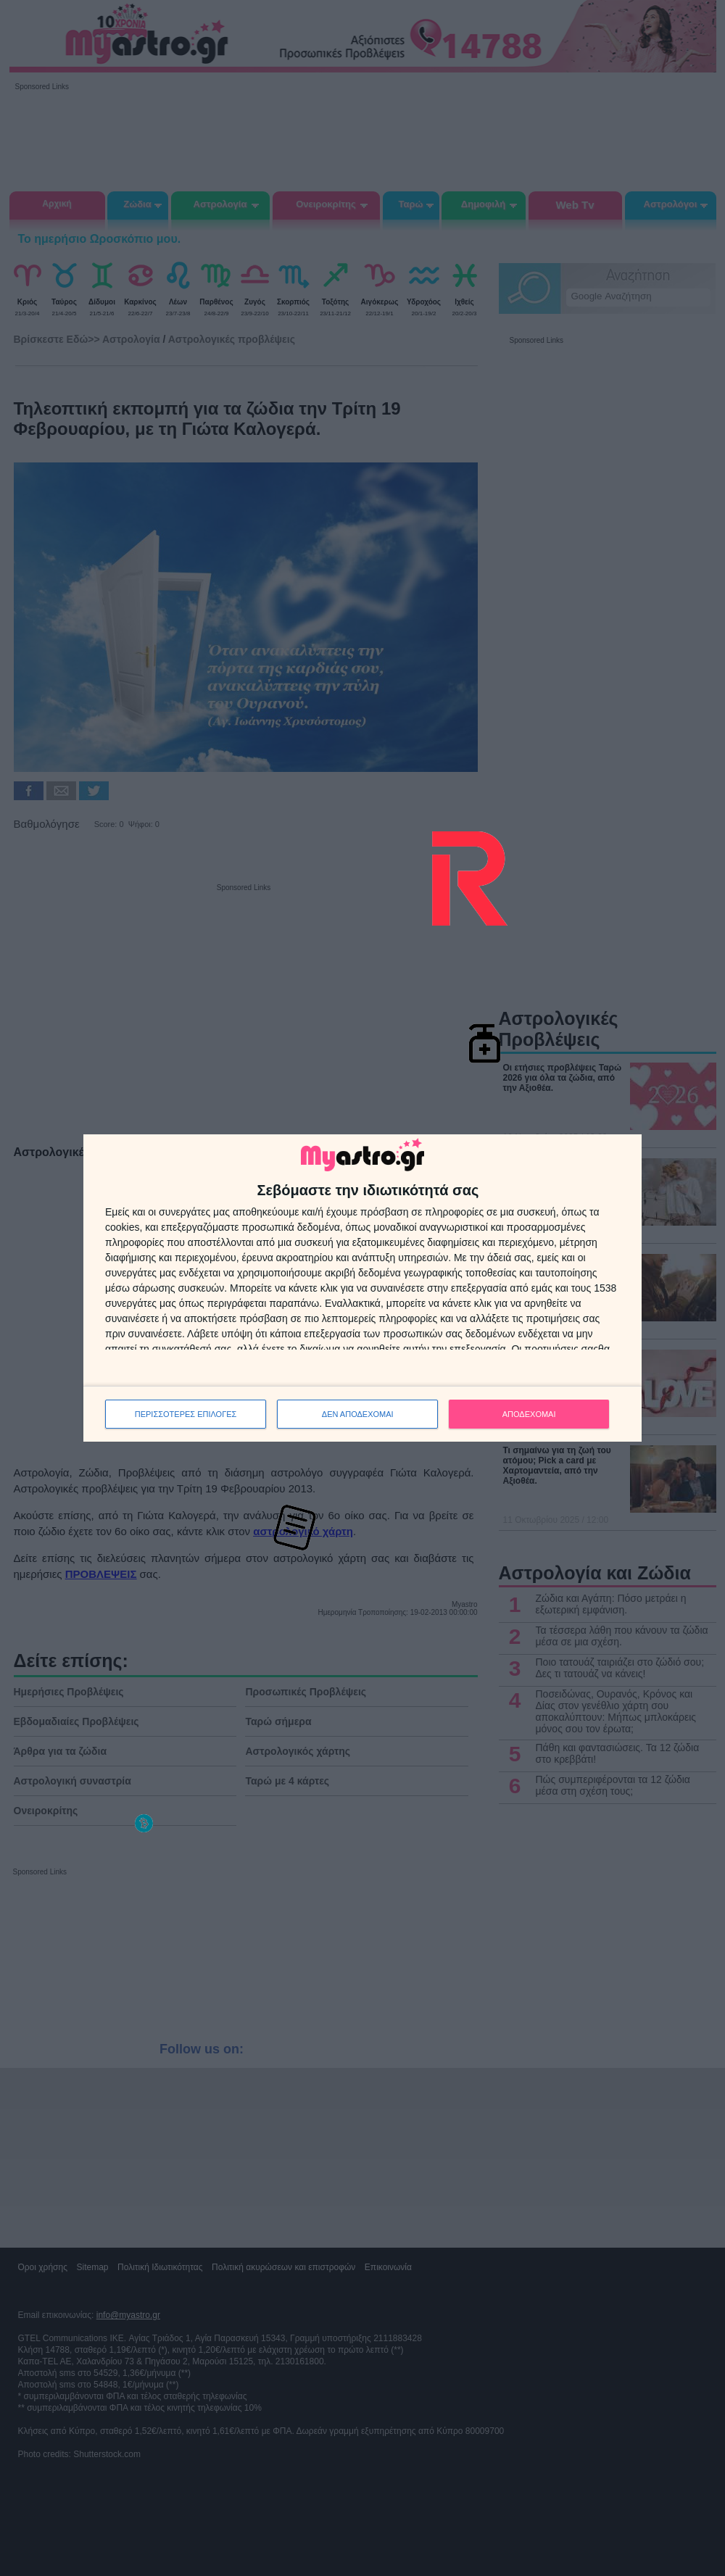 The width and height of the screenshot is (725, 2576). I want to click on bitcoin cash cryptocurrency logo, so click(144, 1823).